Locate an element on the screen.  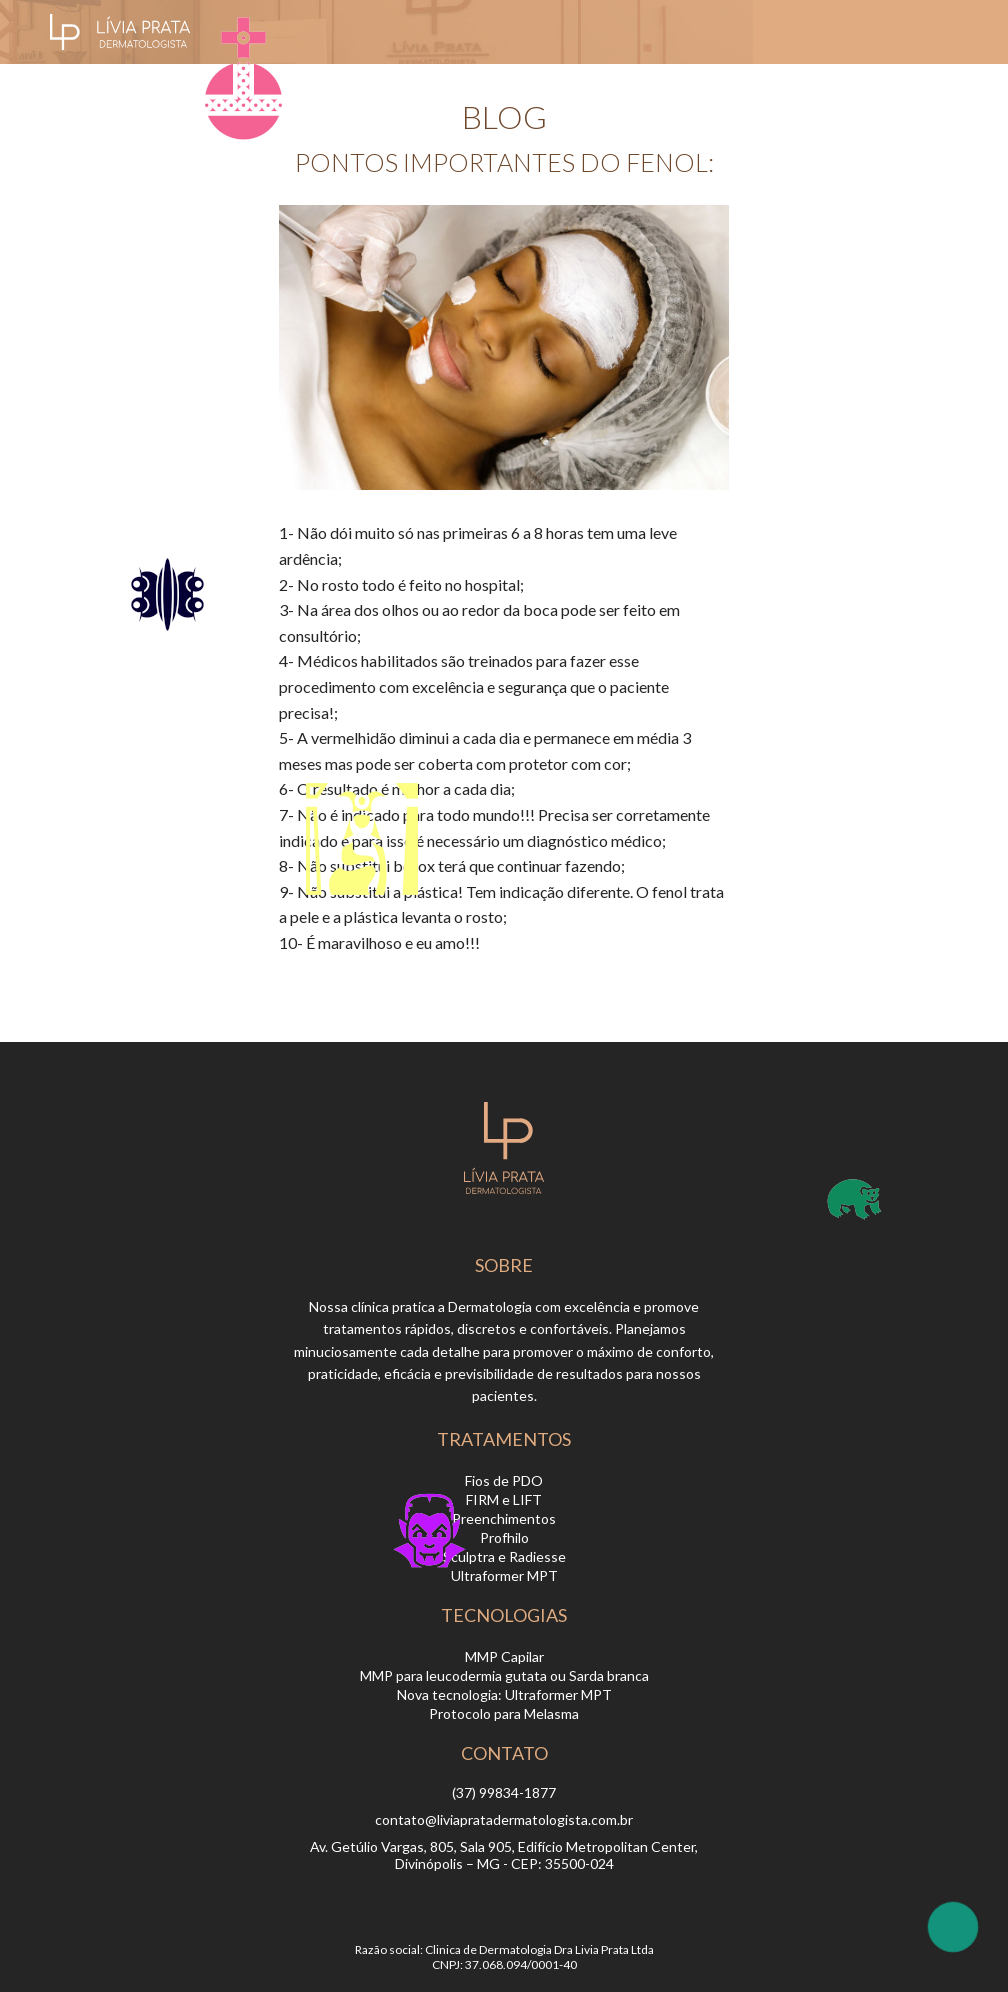
the high priestess tarot card is located at coordinates (362, 839).